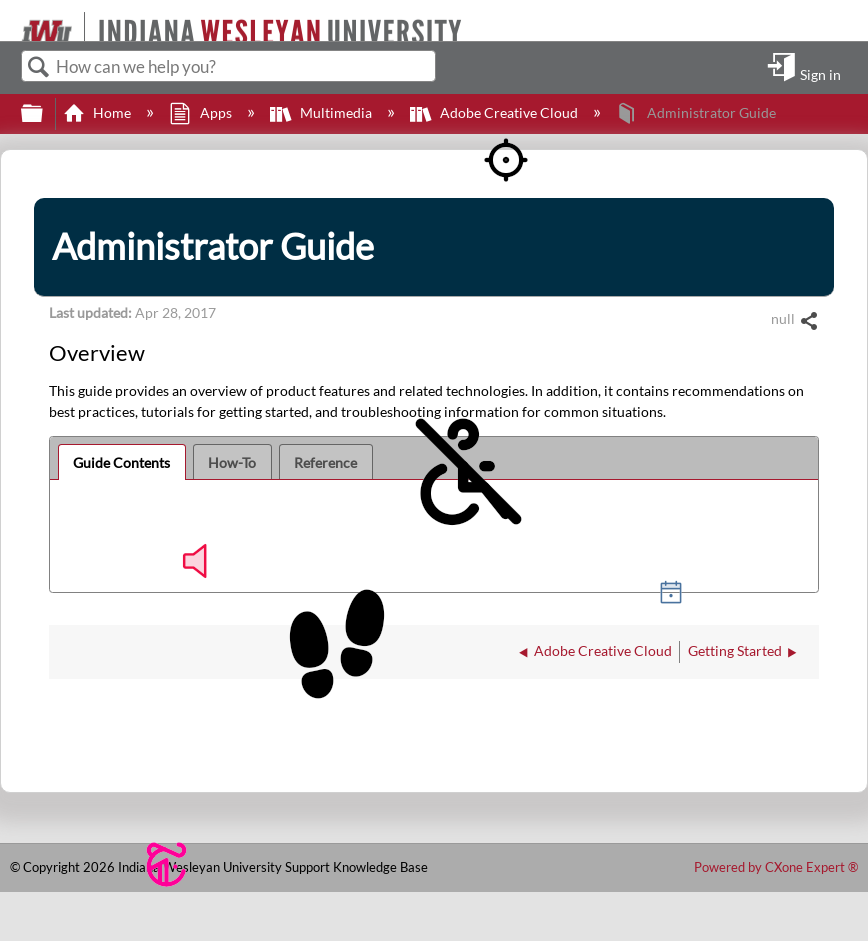  What do you see at coordinates (166, 864) in the screenshot?
I see `open the New York Times app` at bounding box center [166, 864].